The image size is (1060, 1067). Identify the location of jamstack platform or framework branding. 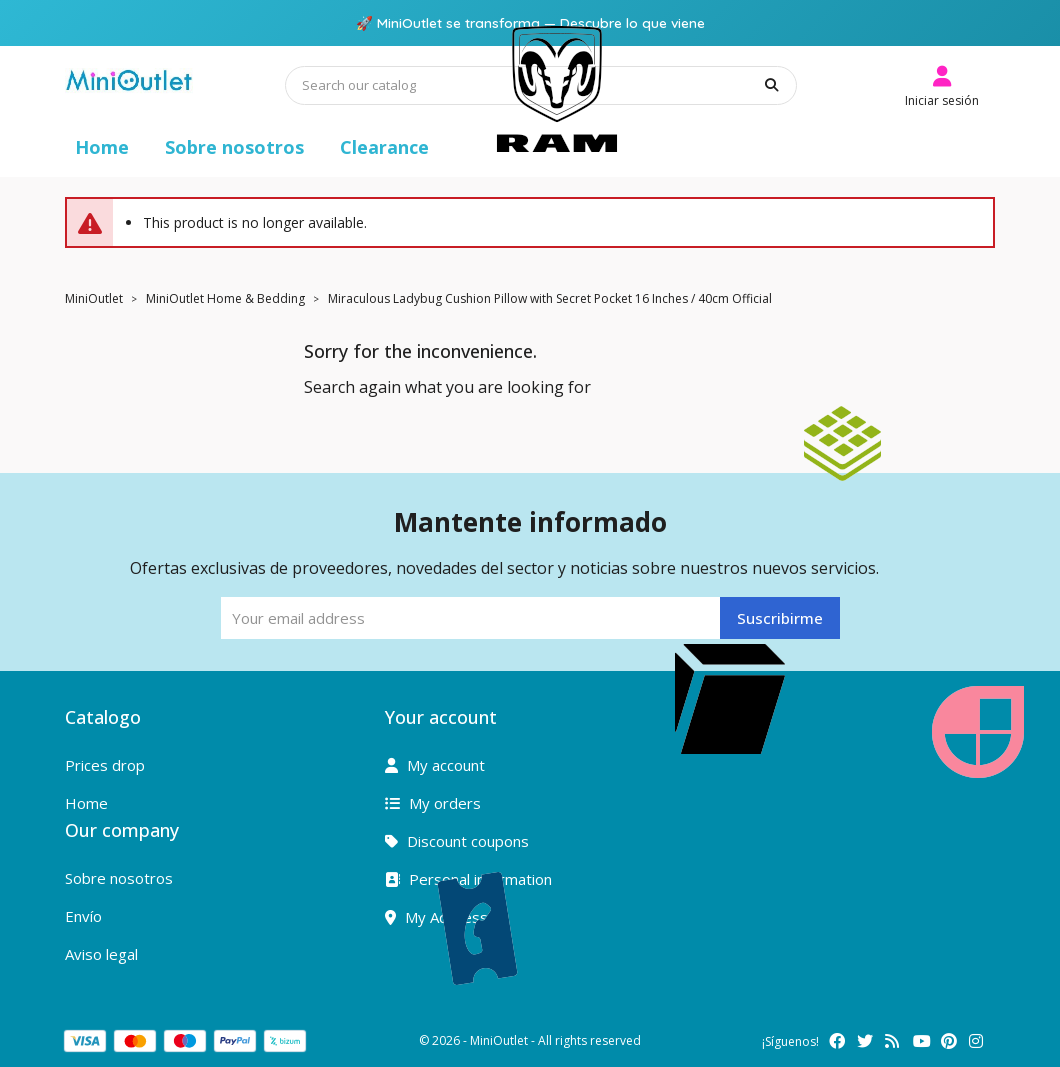
(978, 732).